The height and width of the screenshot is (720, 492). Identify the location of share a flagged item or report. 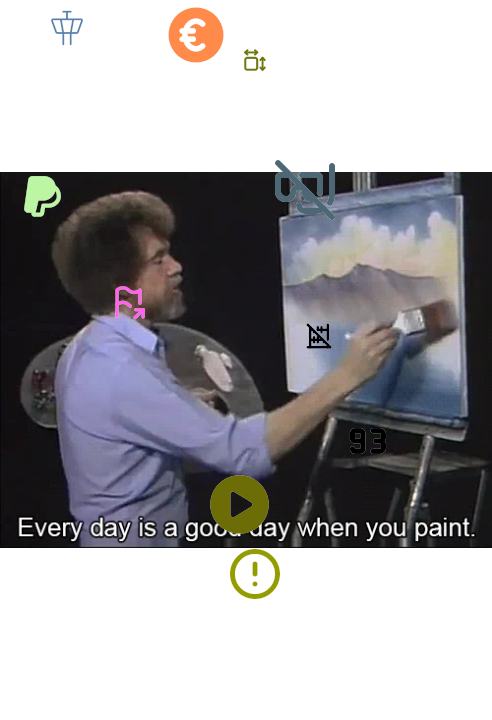
(128, 301).